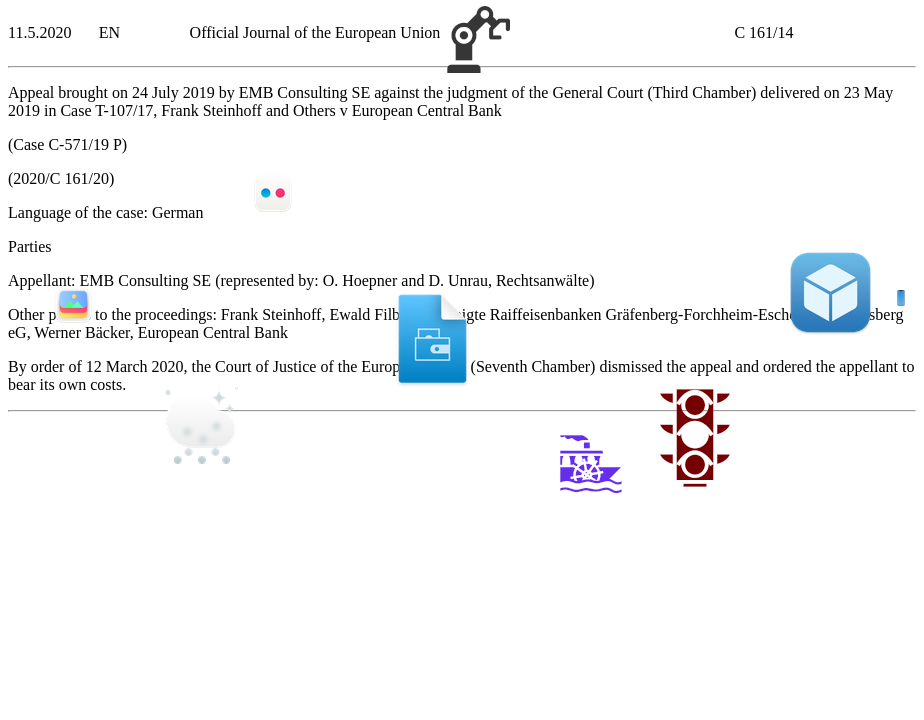 The height and width of the screenshot is (720, 924). Describe the element at coordinates (201, 425) in the screenshot. I see `indicates snowy weather conditions at night` at that location.